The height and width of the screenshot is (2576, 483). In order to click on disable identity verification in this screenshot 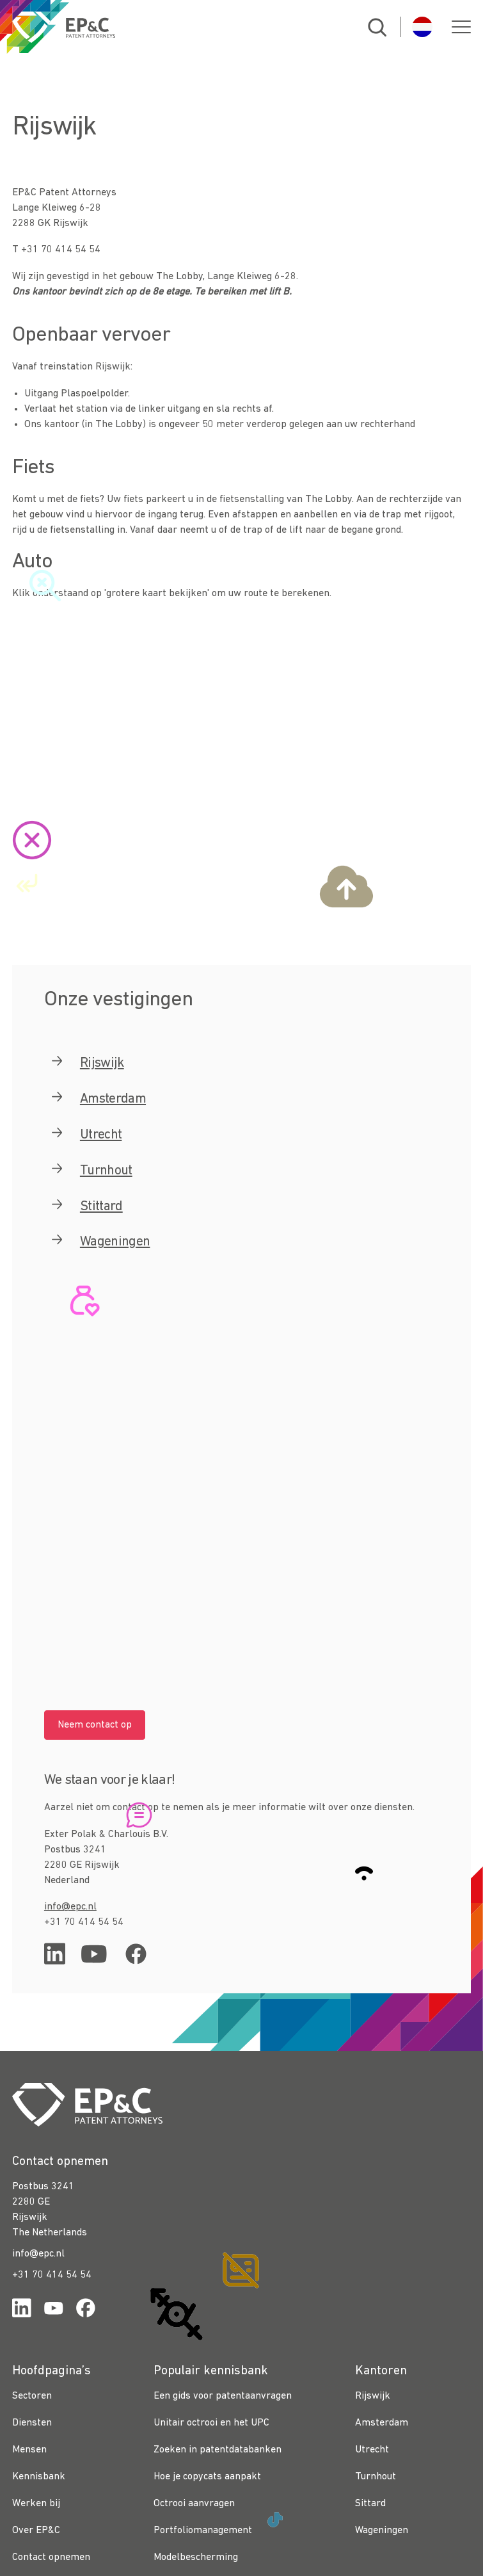, I will do `click(241, 2270)`.